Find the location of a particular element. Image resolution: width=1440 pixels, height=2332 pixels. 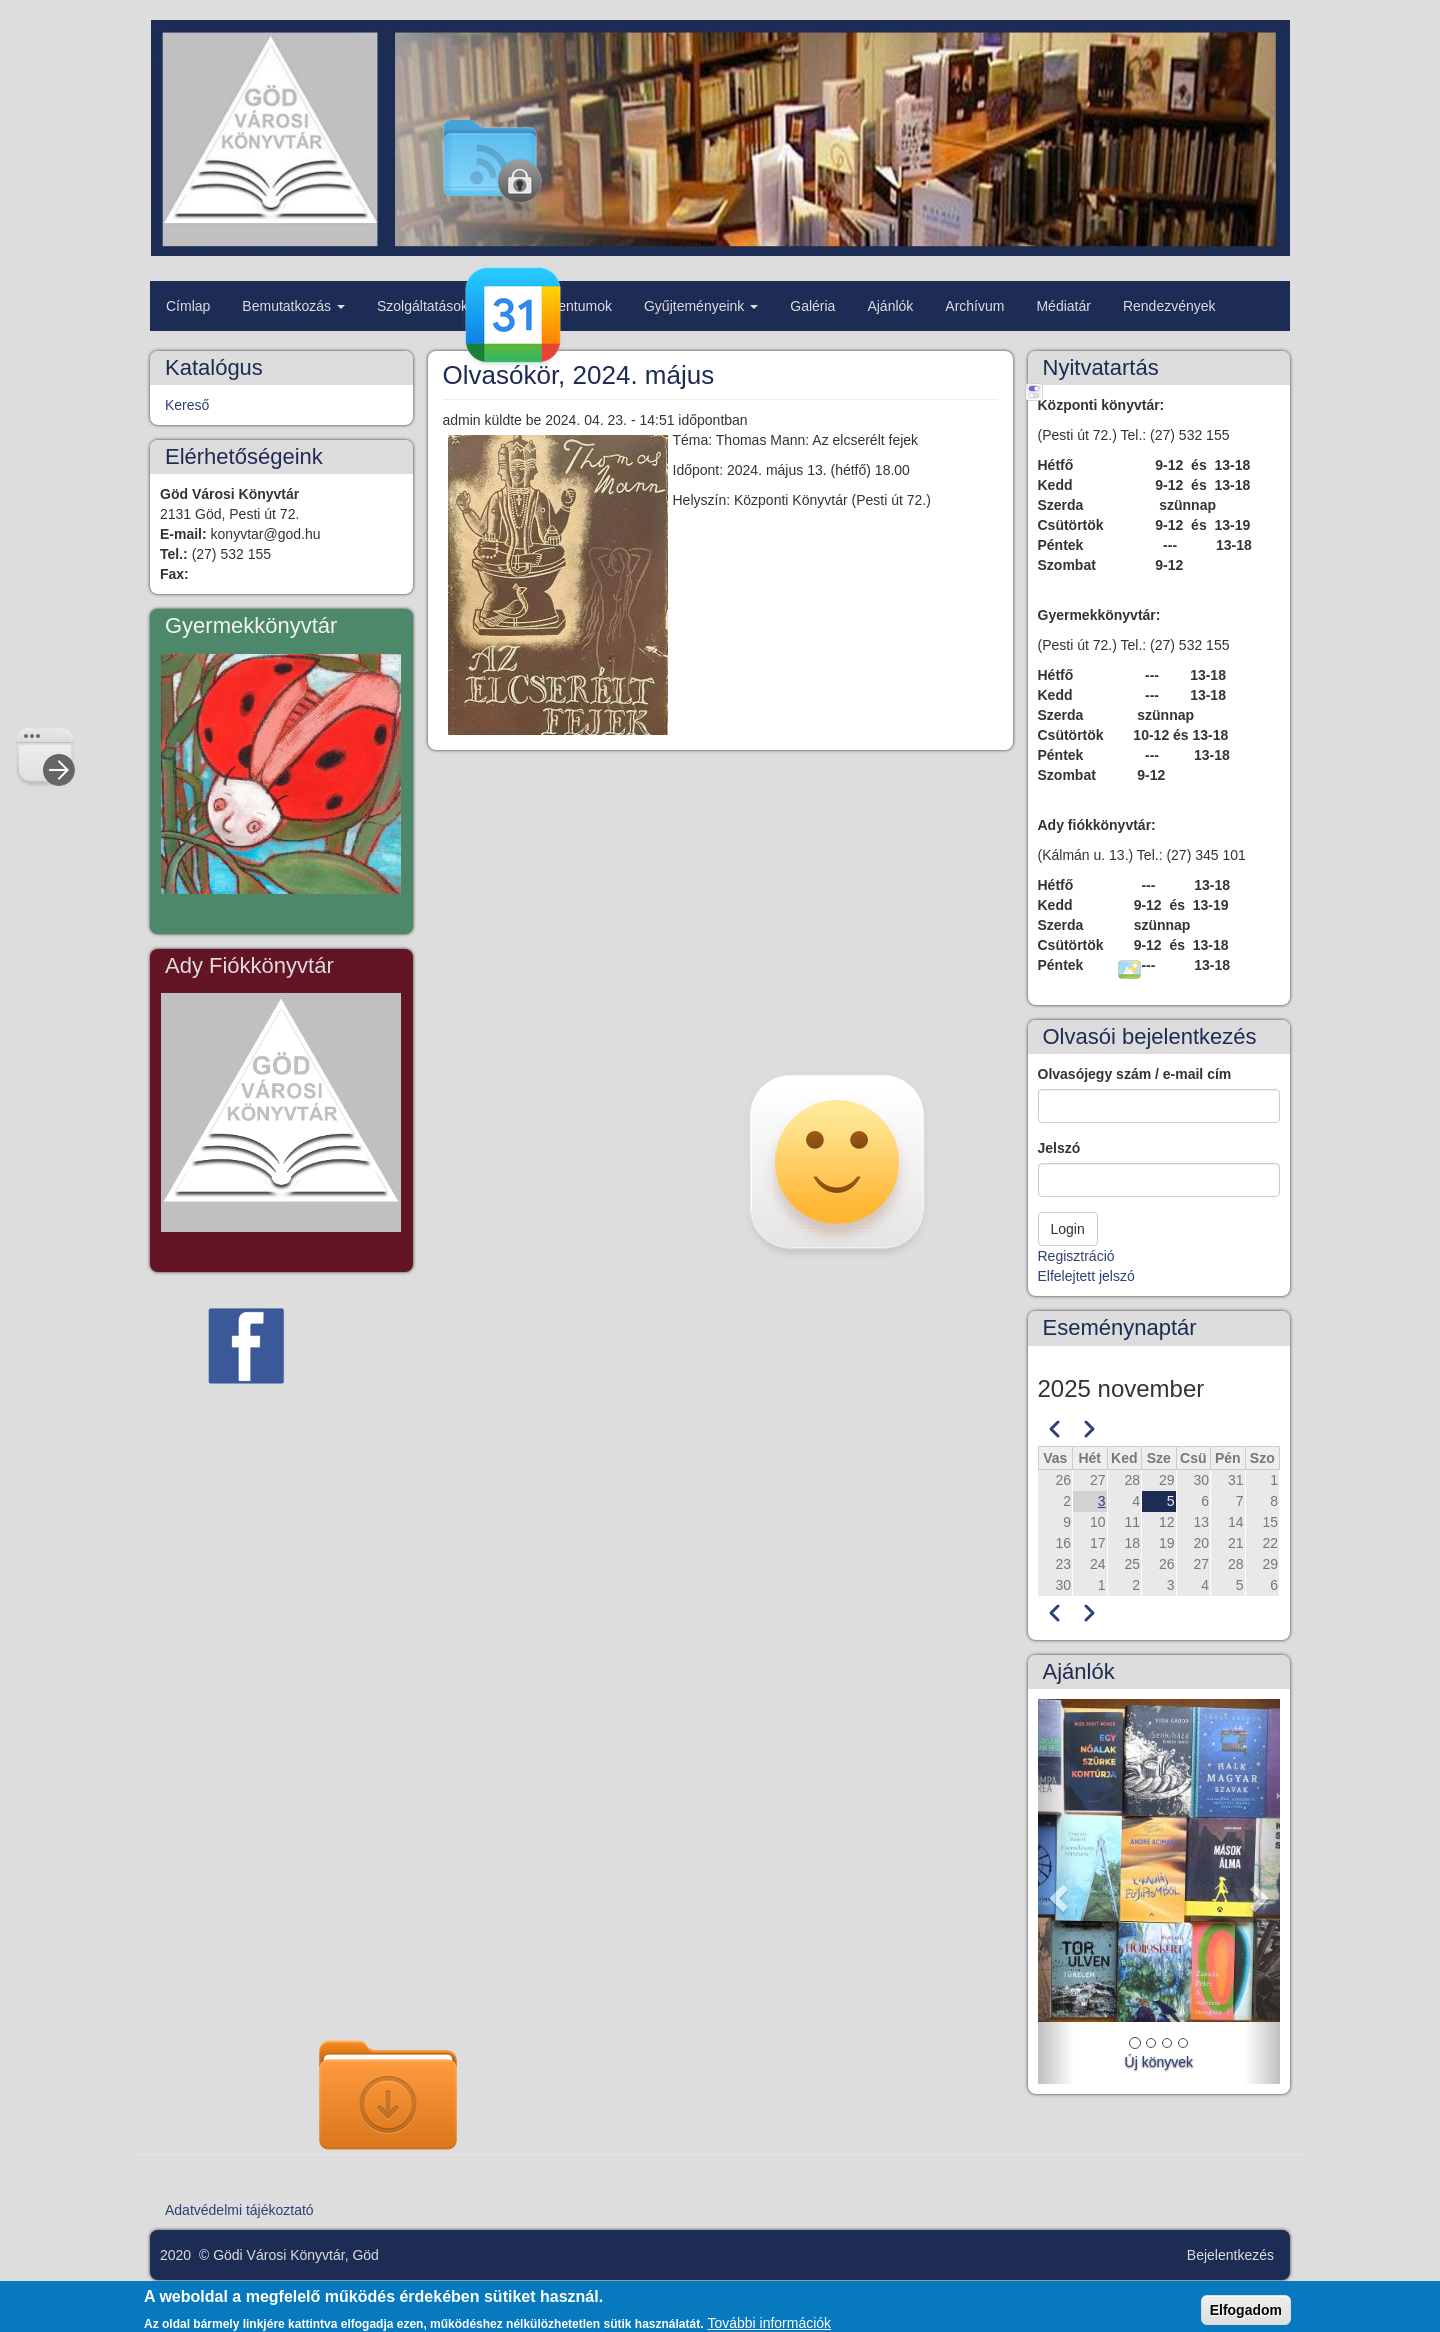

customize emoji and emoticon preferences is located at coordinates (837, 1162).